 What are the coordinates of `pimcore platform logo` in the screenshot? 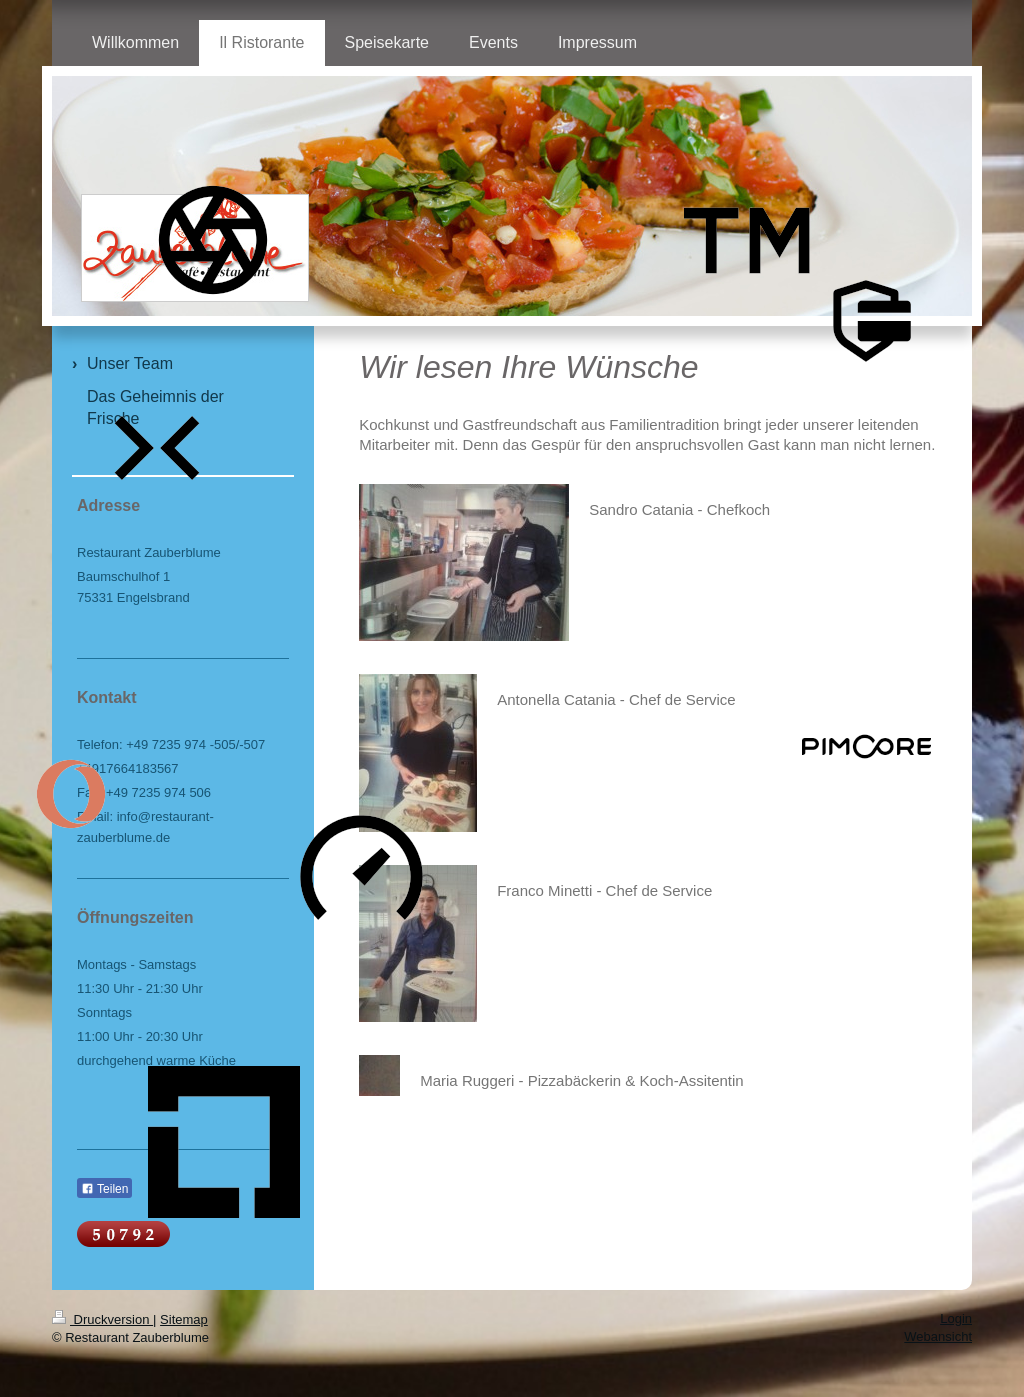 It's located at (866, 746).